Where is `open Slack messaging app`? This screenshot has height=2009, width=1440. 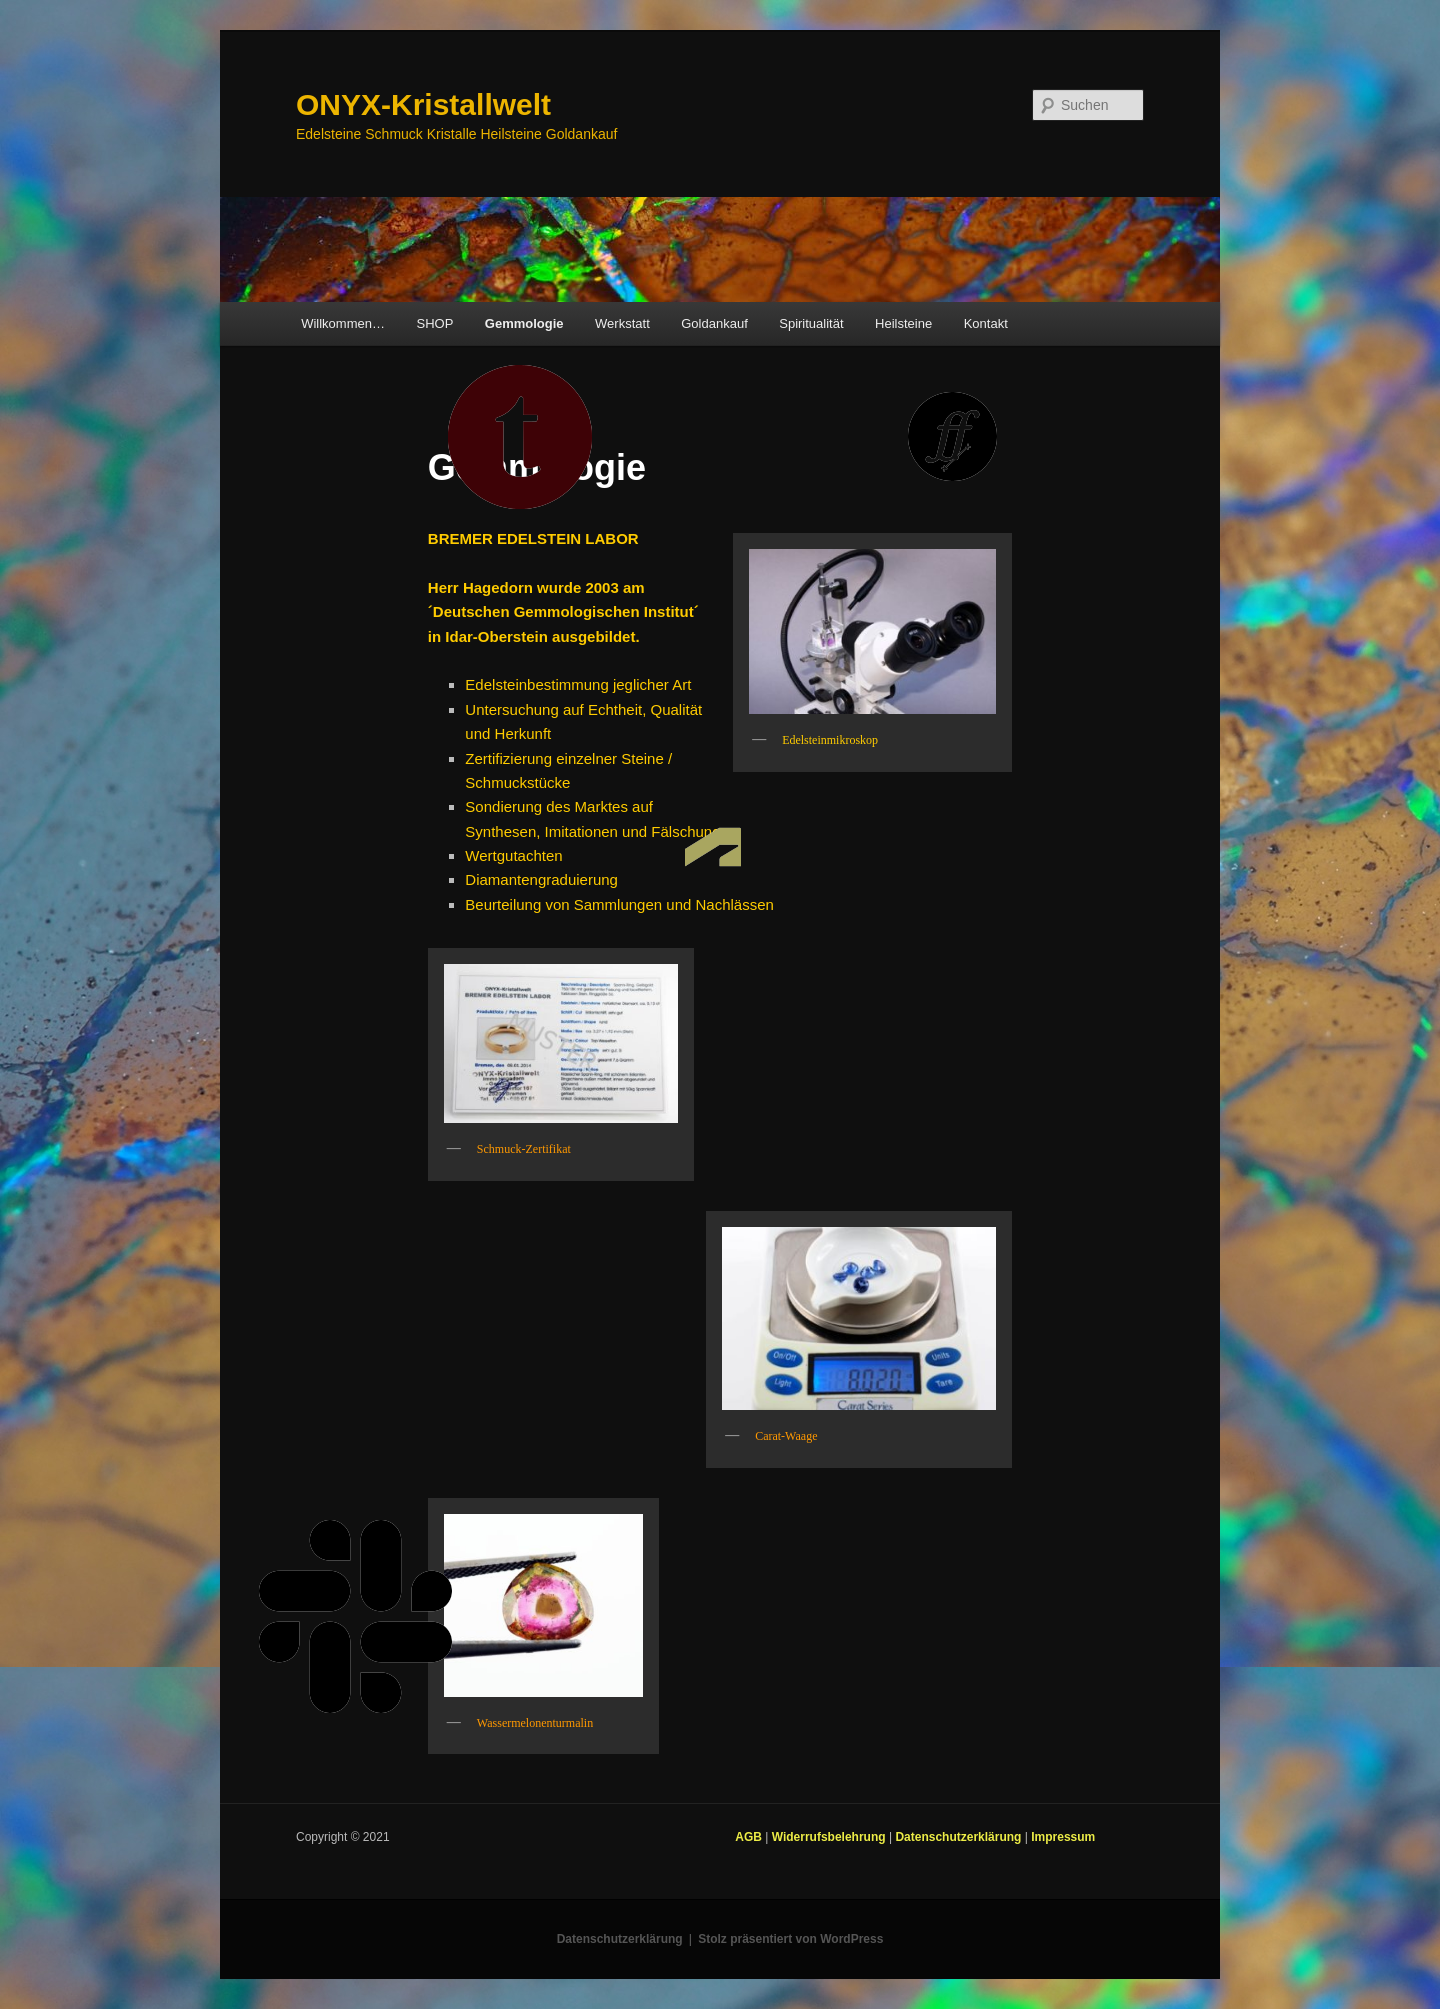 open Slack messaging app is located at coordinates (355, 1616).